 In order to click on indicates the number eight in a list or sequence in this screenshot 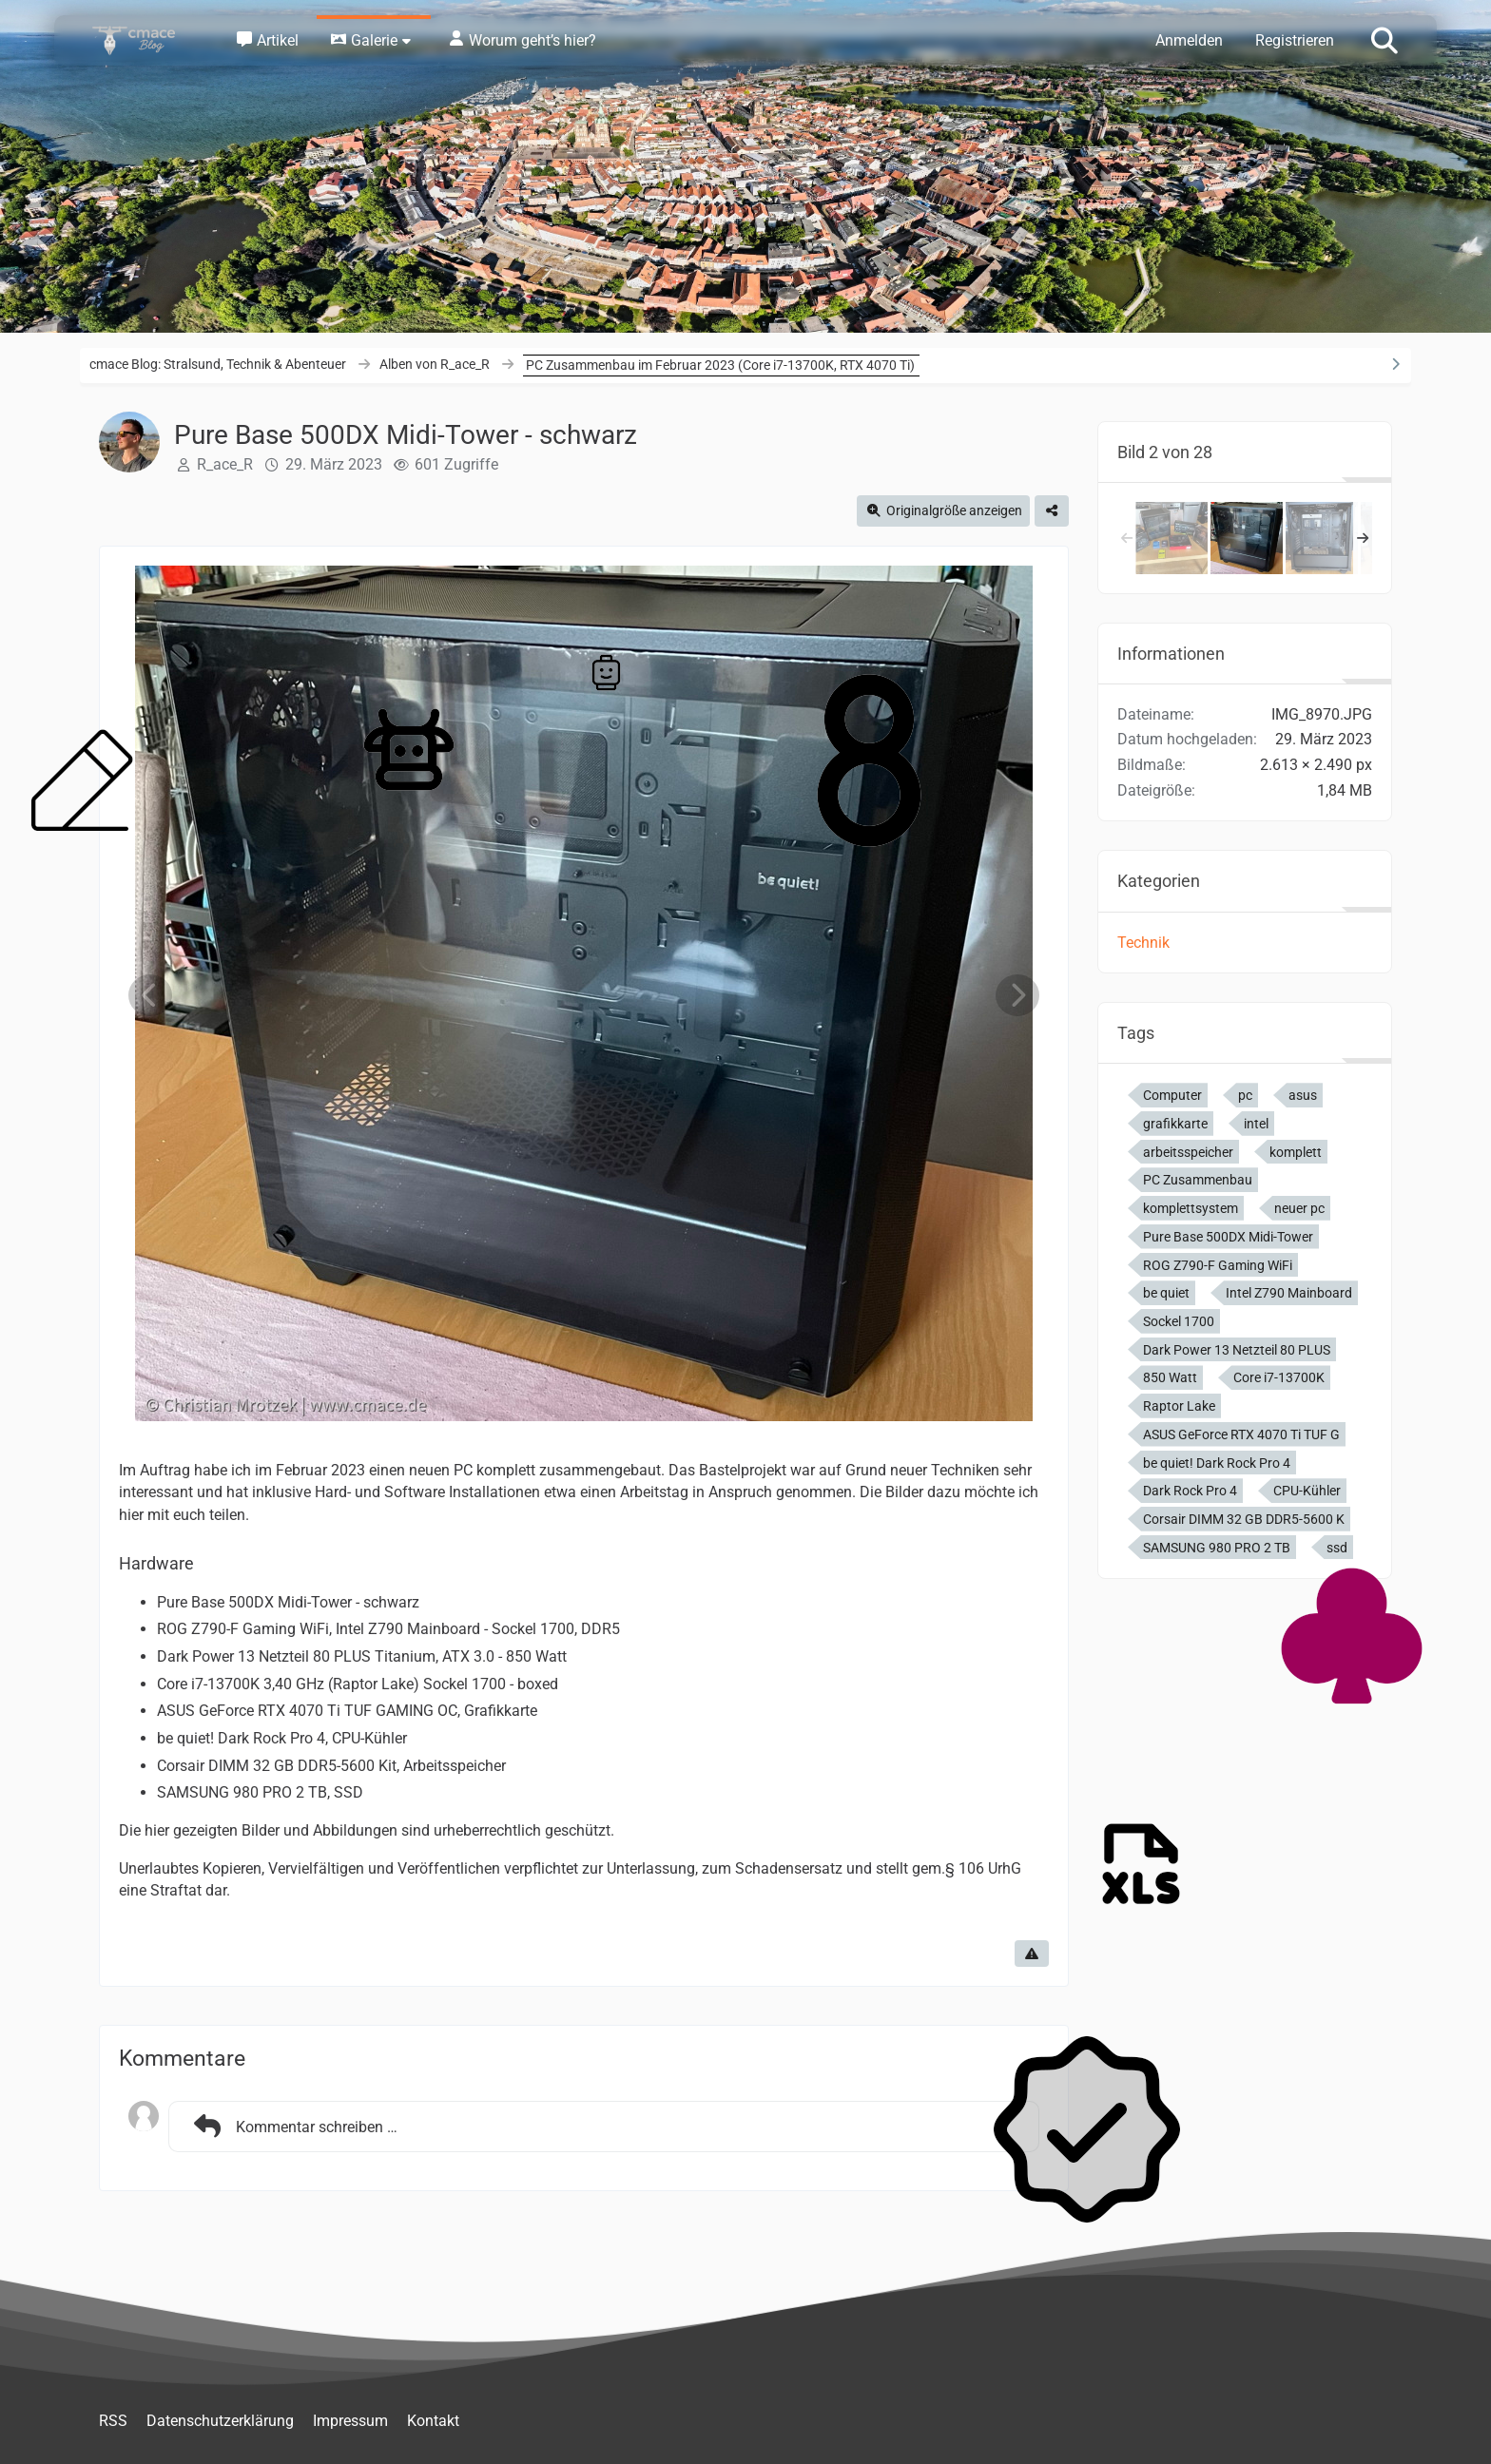, I will do `click(869, 760)`.